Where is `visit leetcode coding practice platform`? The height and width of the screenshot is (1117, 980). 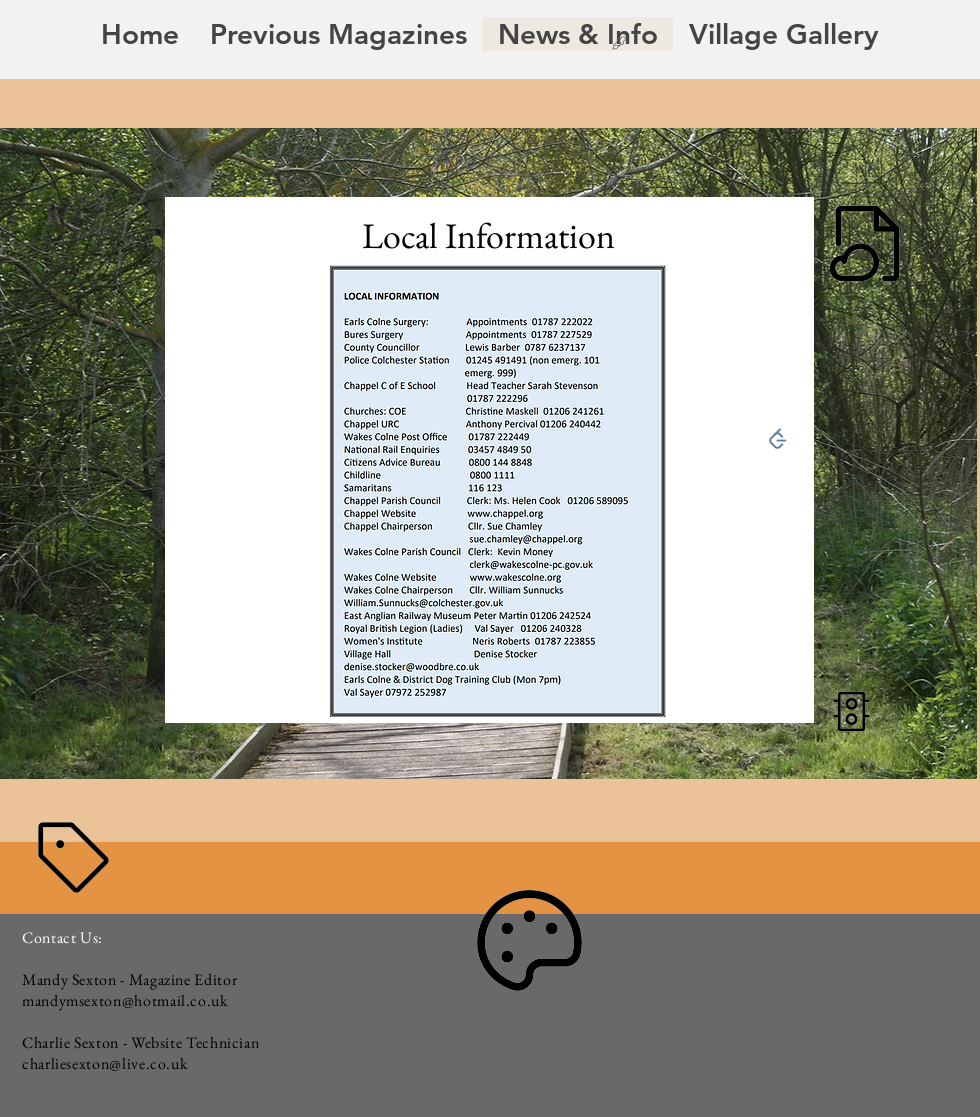 visit leetcode coding practice platform is located at coordinates (777, 439).